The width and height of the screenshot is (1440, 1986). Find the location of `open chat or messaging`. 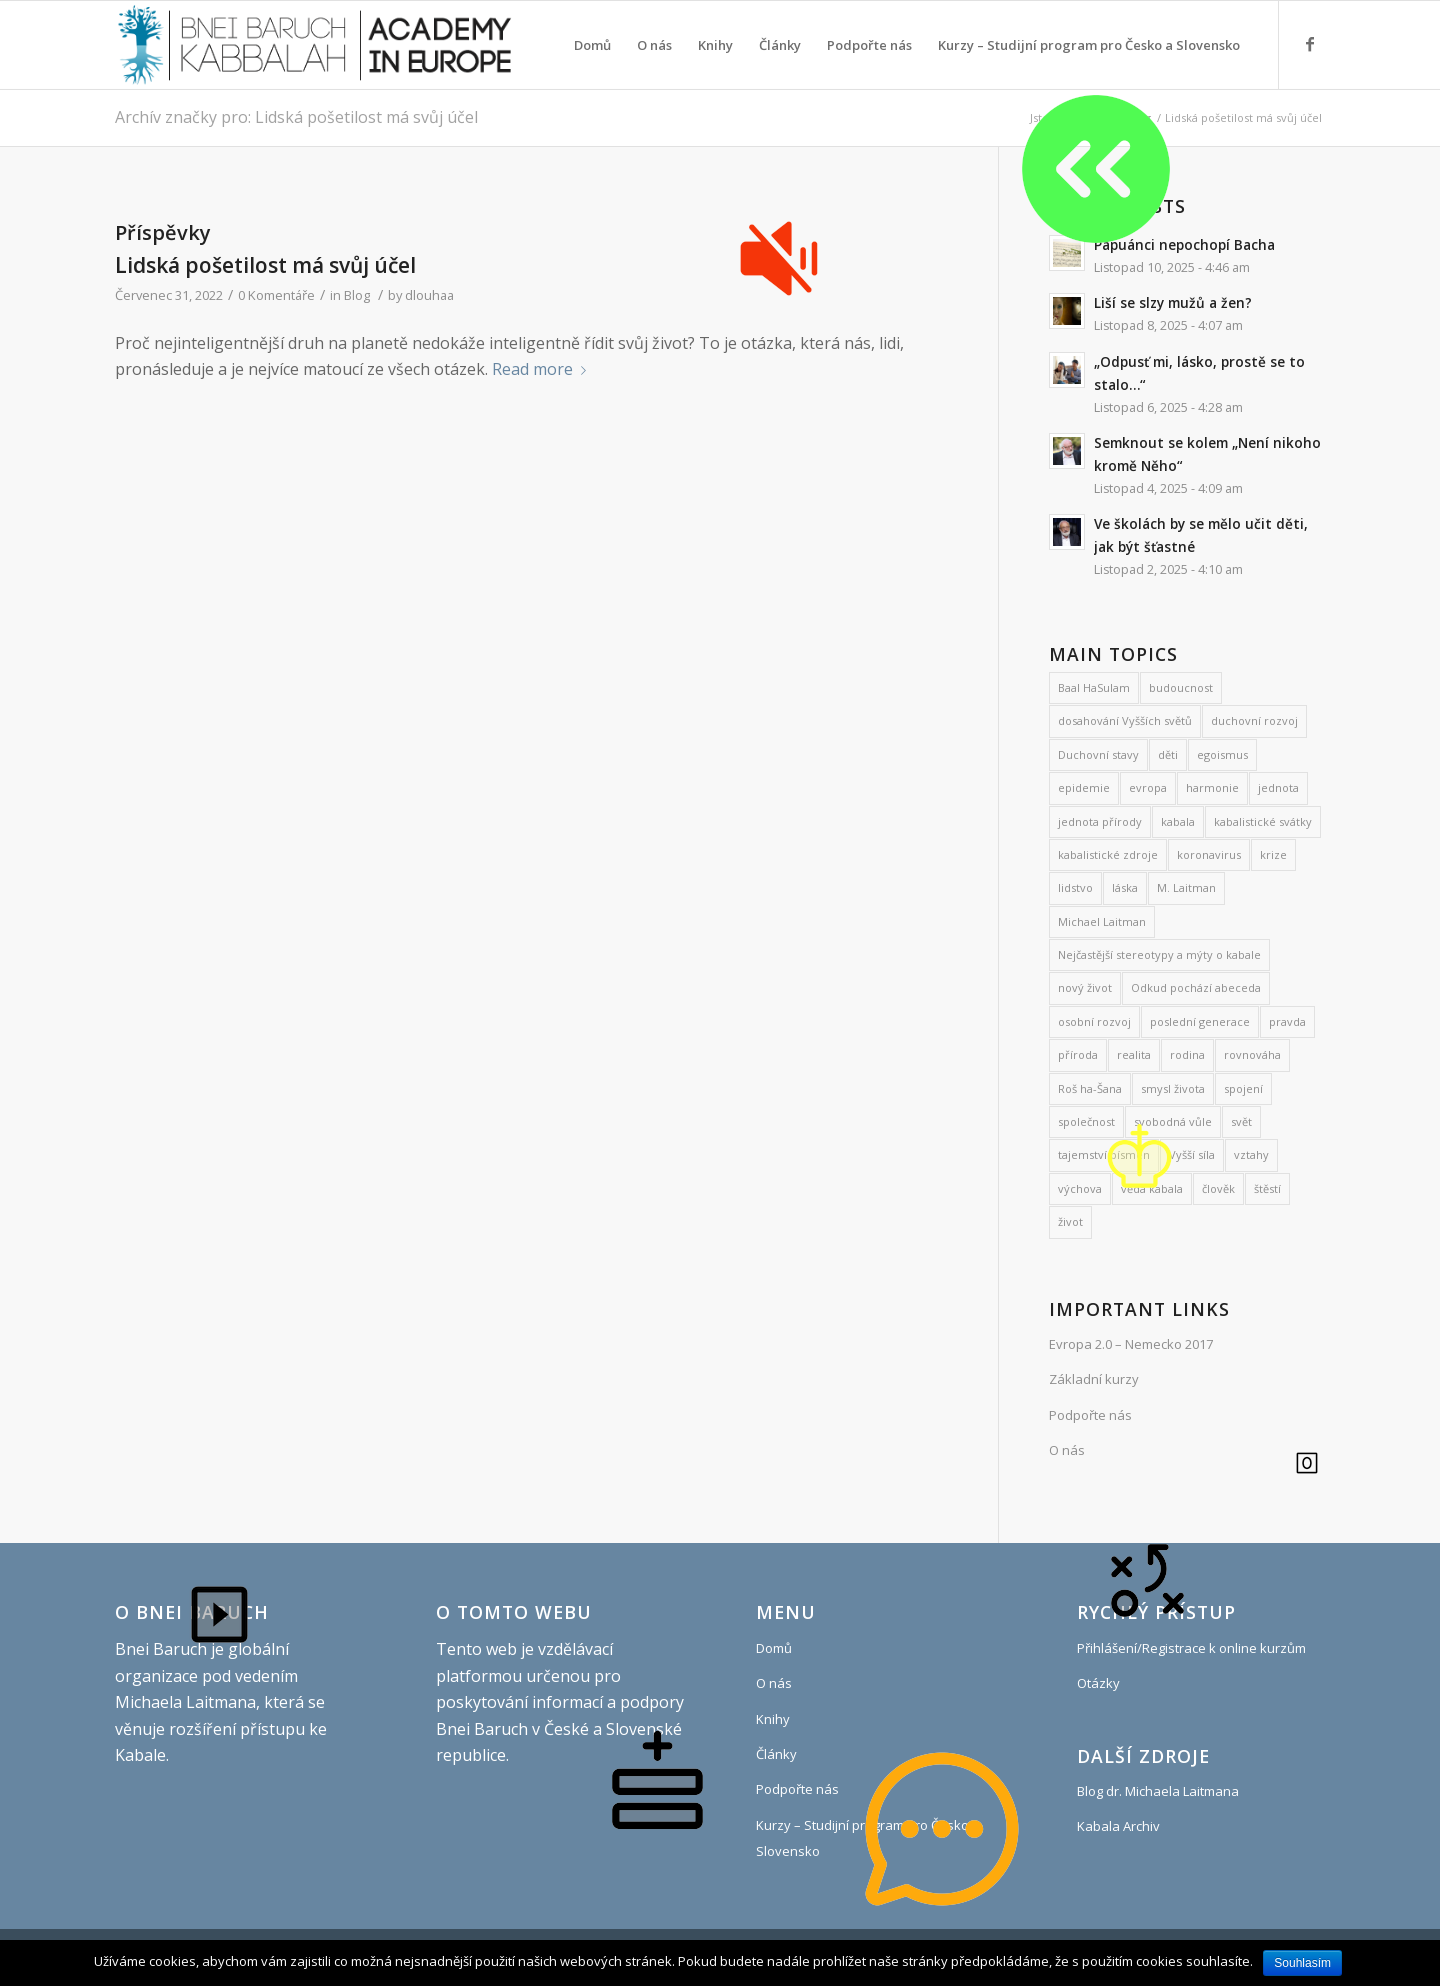

open chat or messaging is located at coordinates (942, 1829).